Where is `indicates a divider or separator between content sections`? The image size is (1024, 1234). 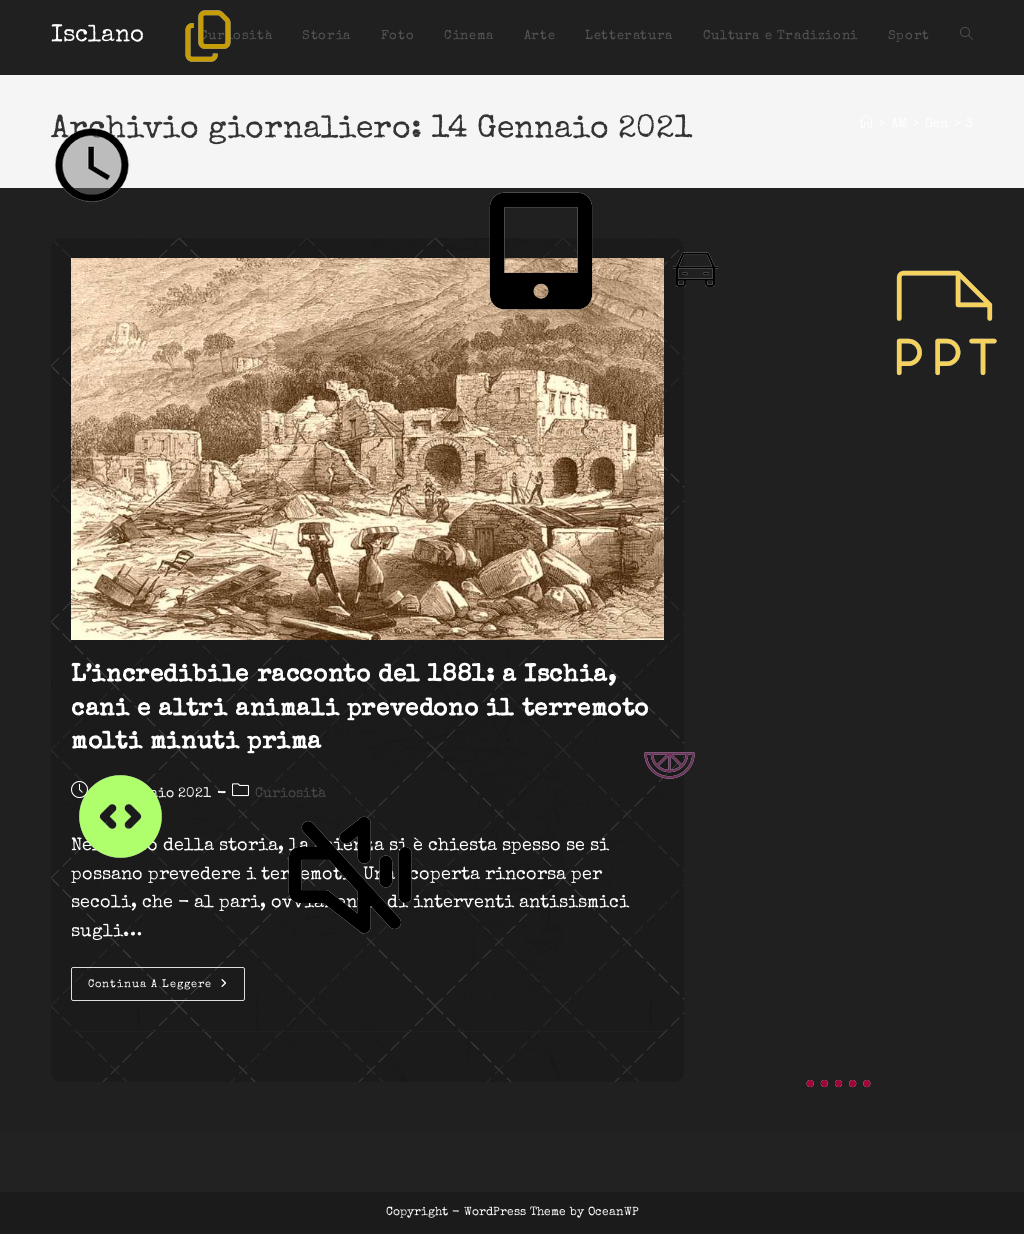
indicates a divider or separator between content sections is located at coordinates (838, 1083).